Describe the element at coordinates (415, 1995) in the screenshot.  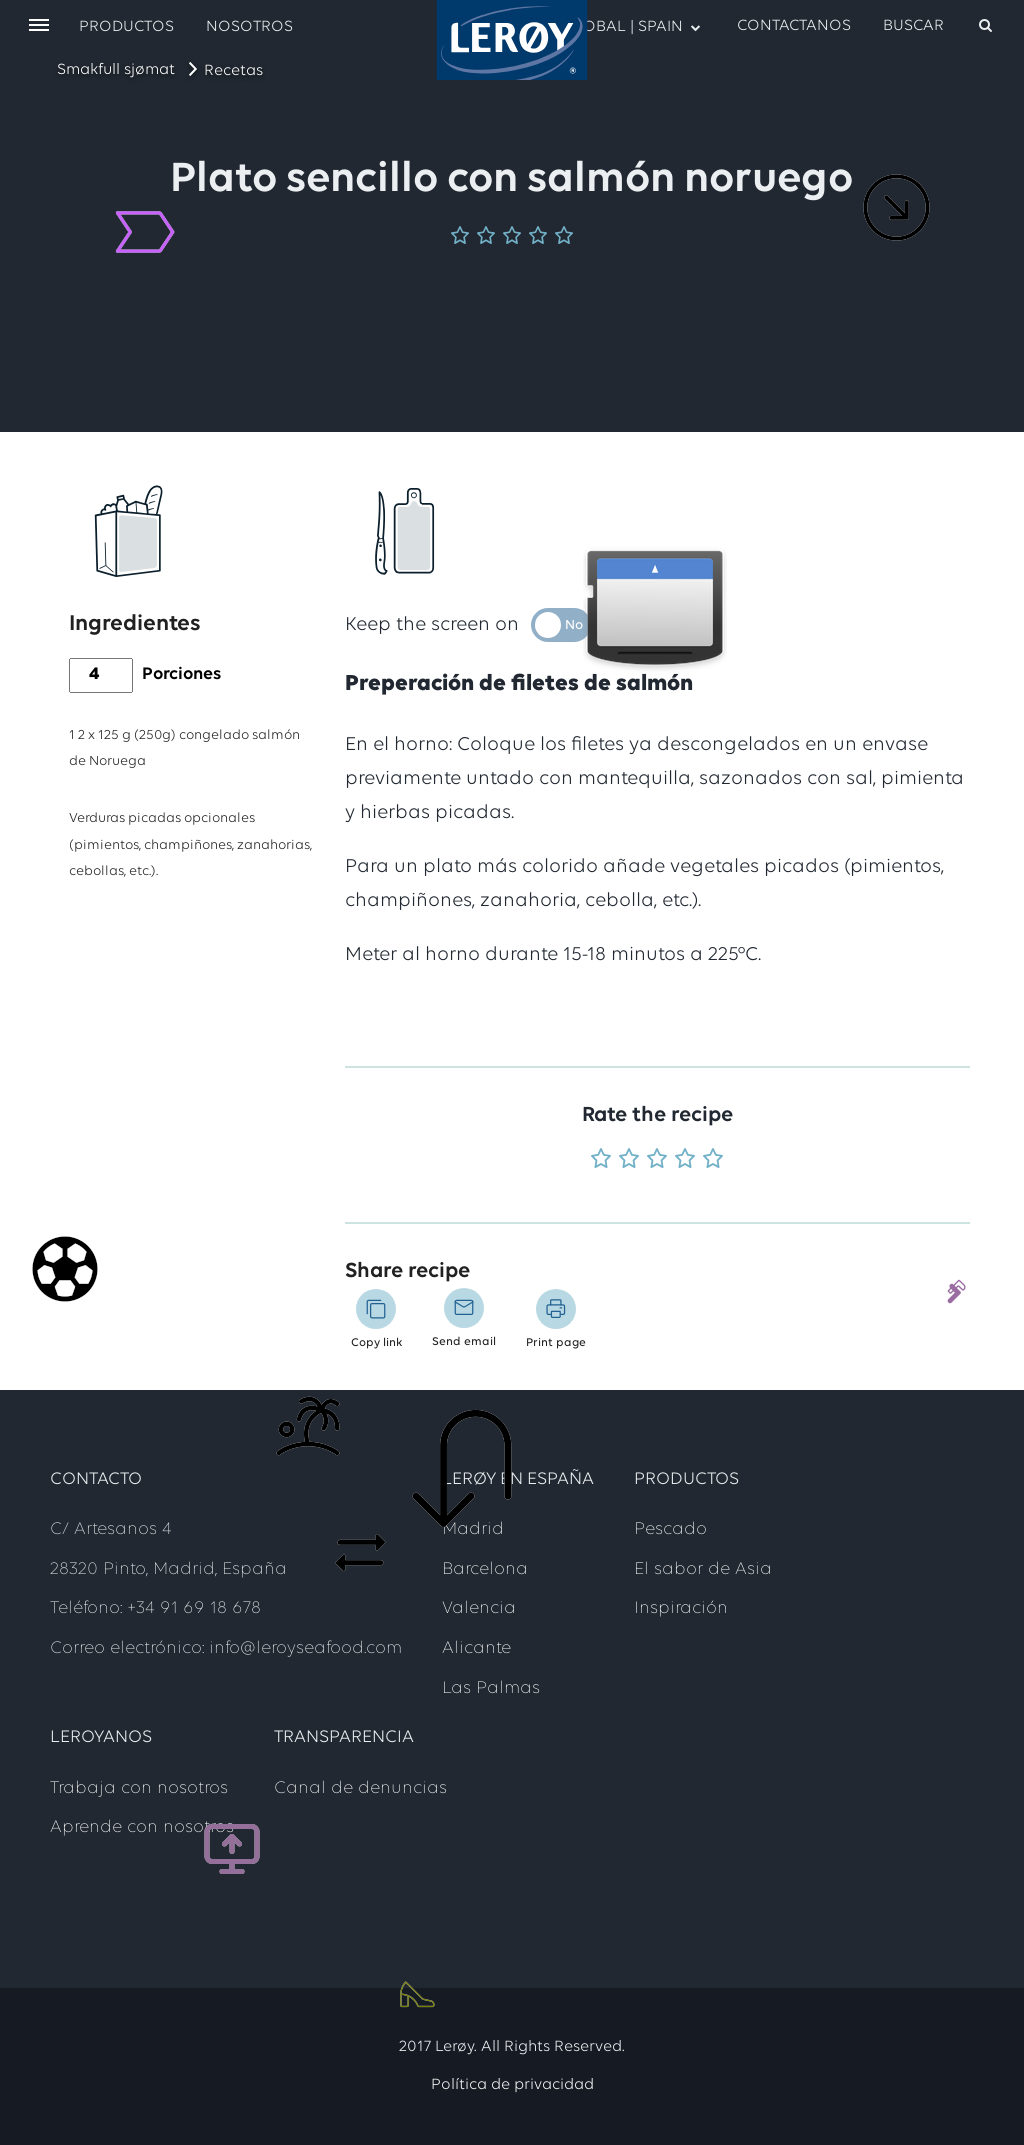
I see `browse women's footwear or shoes` at that location.